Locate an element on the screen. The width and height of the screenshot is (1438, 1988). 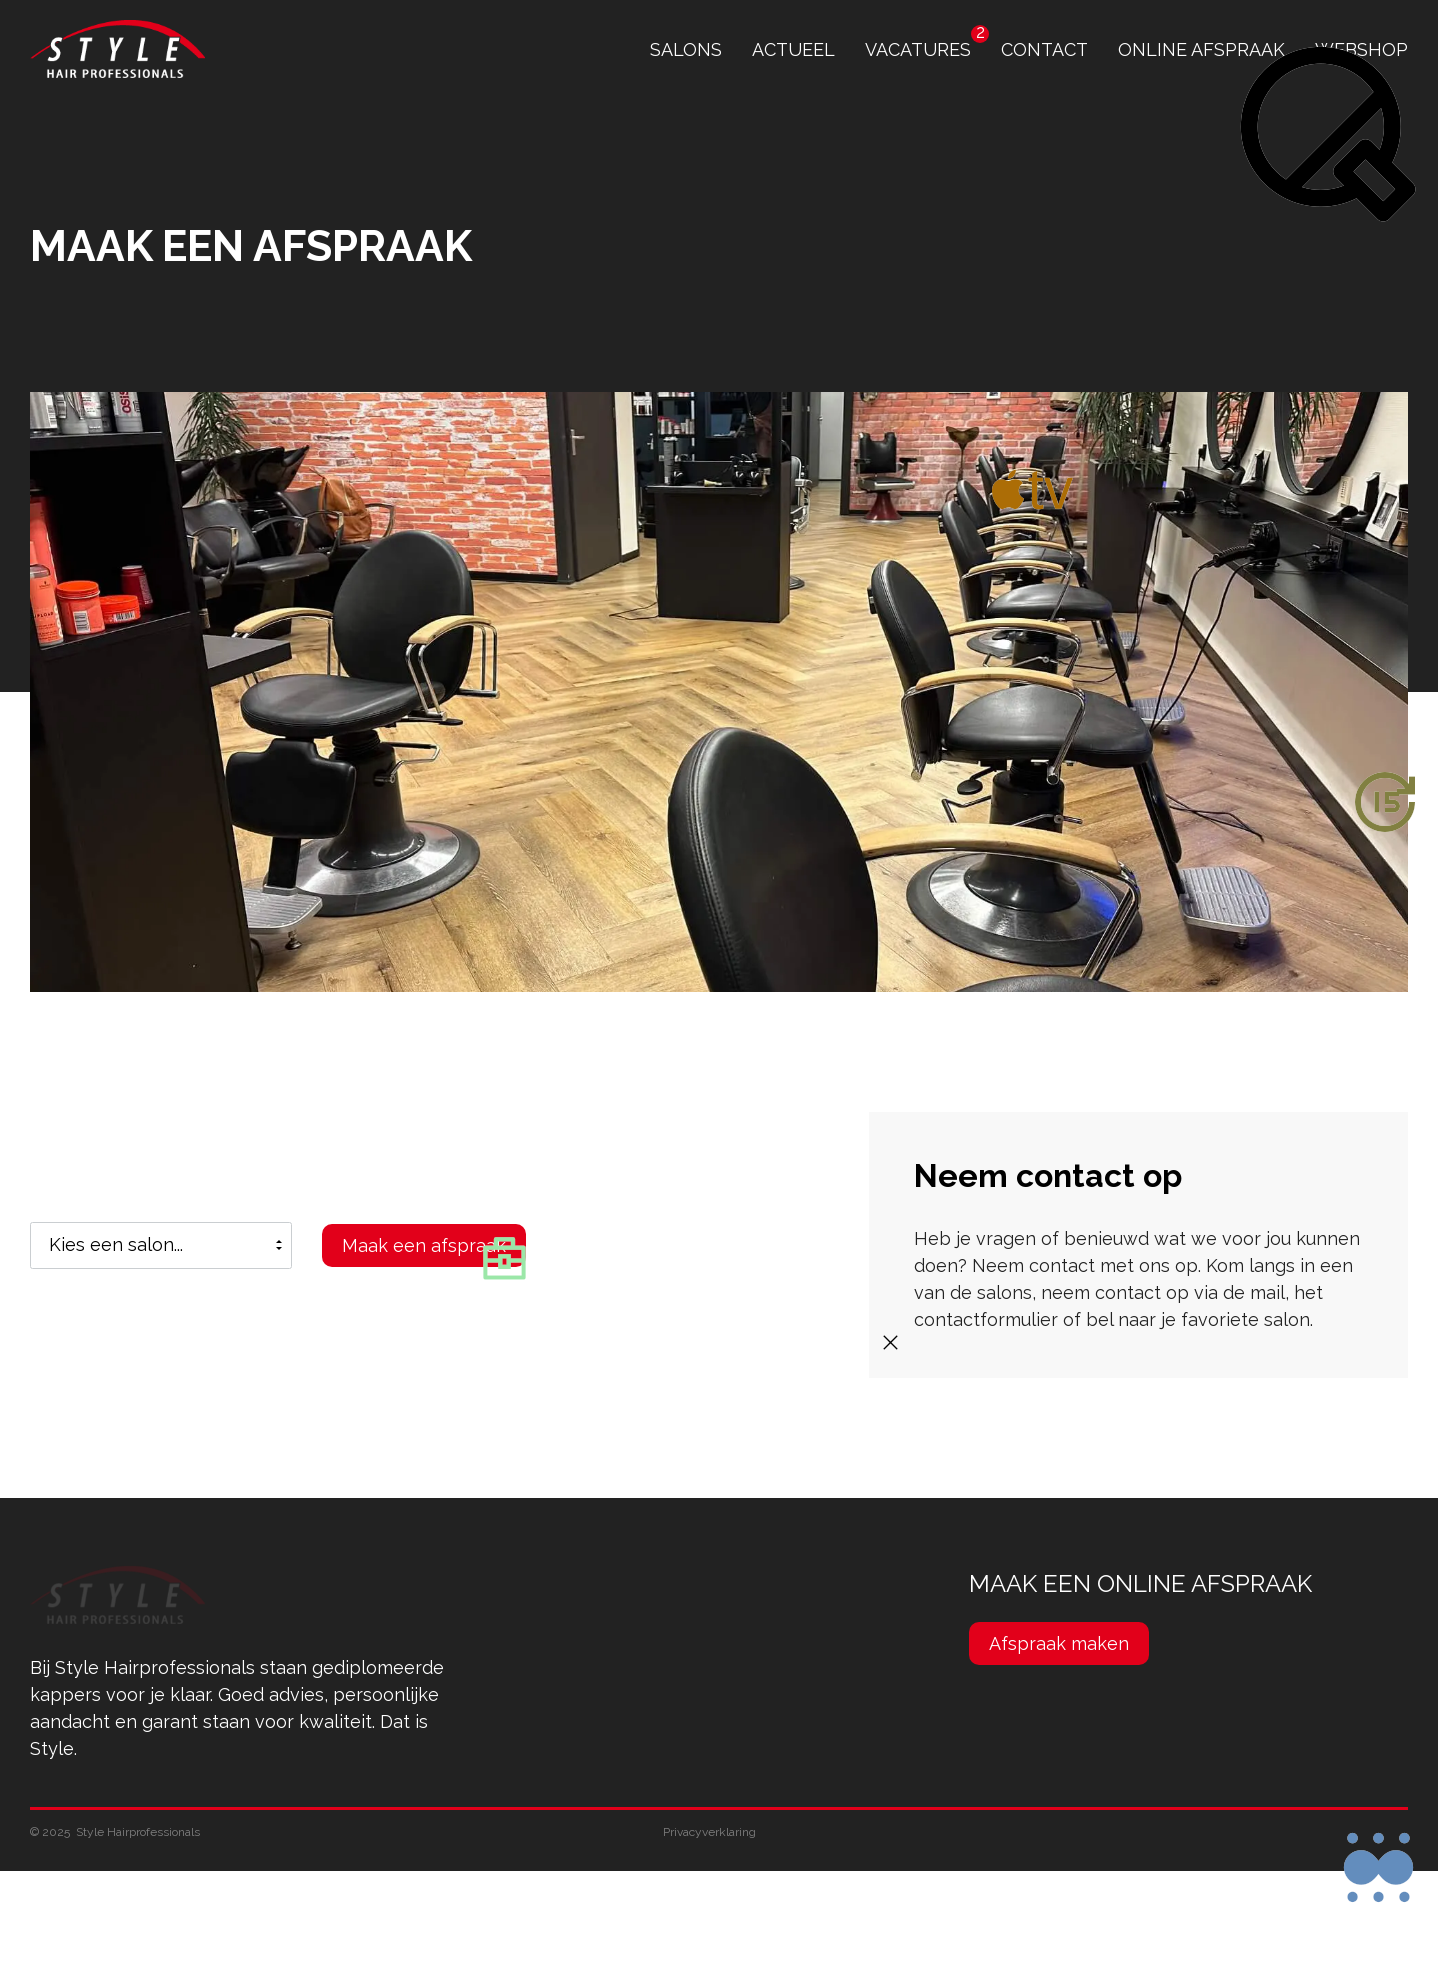
open the Apple TV app is located at coordinates (1032, 489).